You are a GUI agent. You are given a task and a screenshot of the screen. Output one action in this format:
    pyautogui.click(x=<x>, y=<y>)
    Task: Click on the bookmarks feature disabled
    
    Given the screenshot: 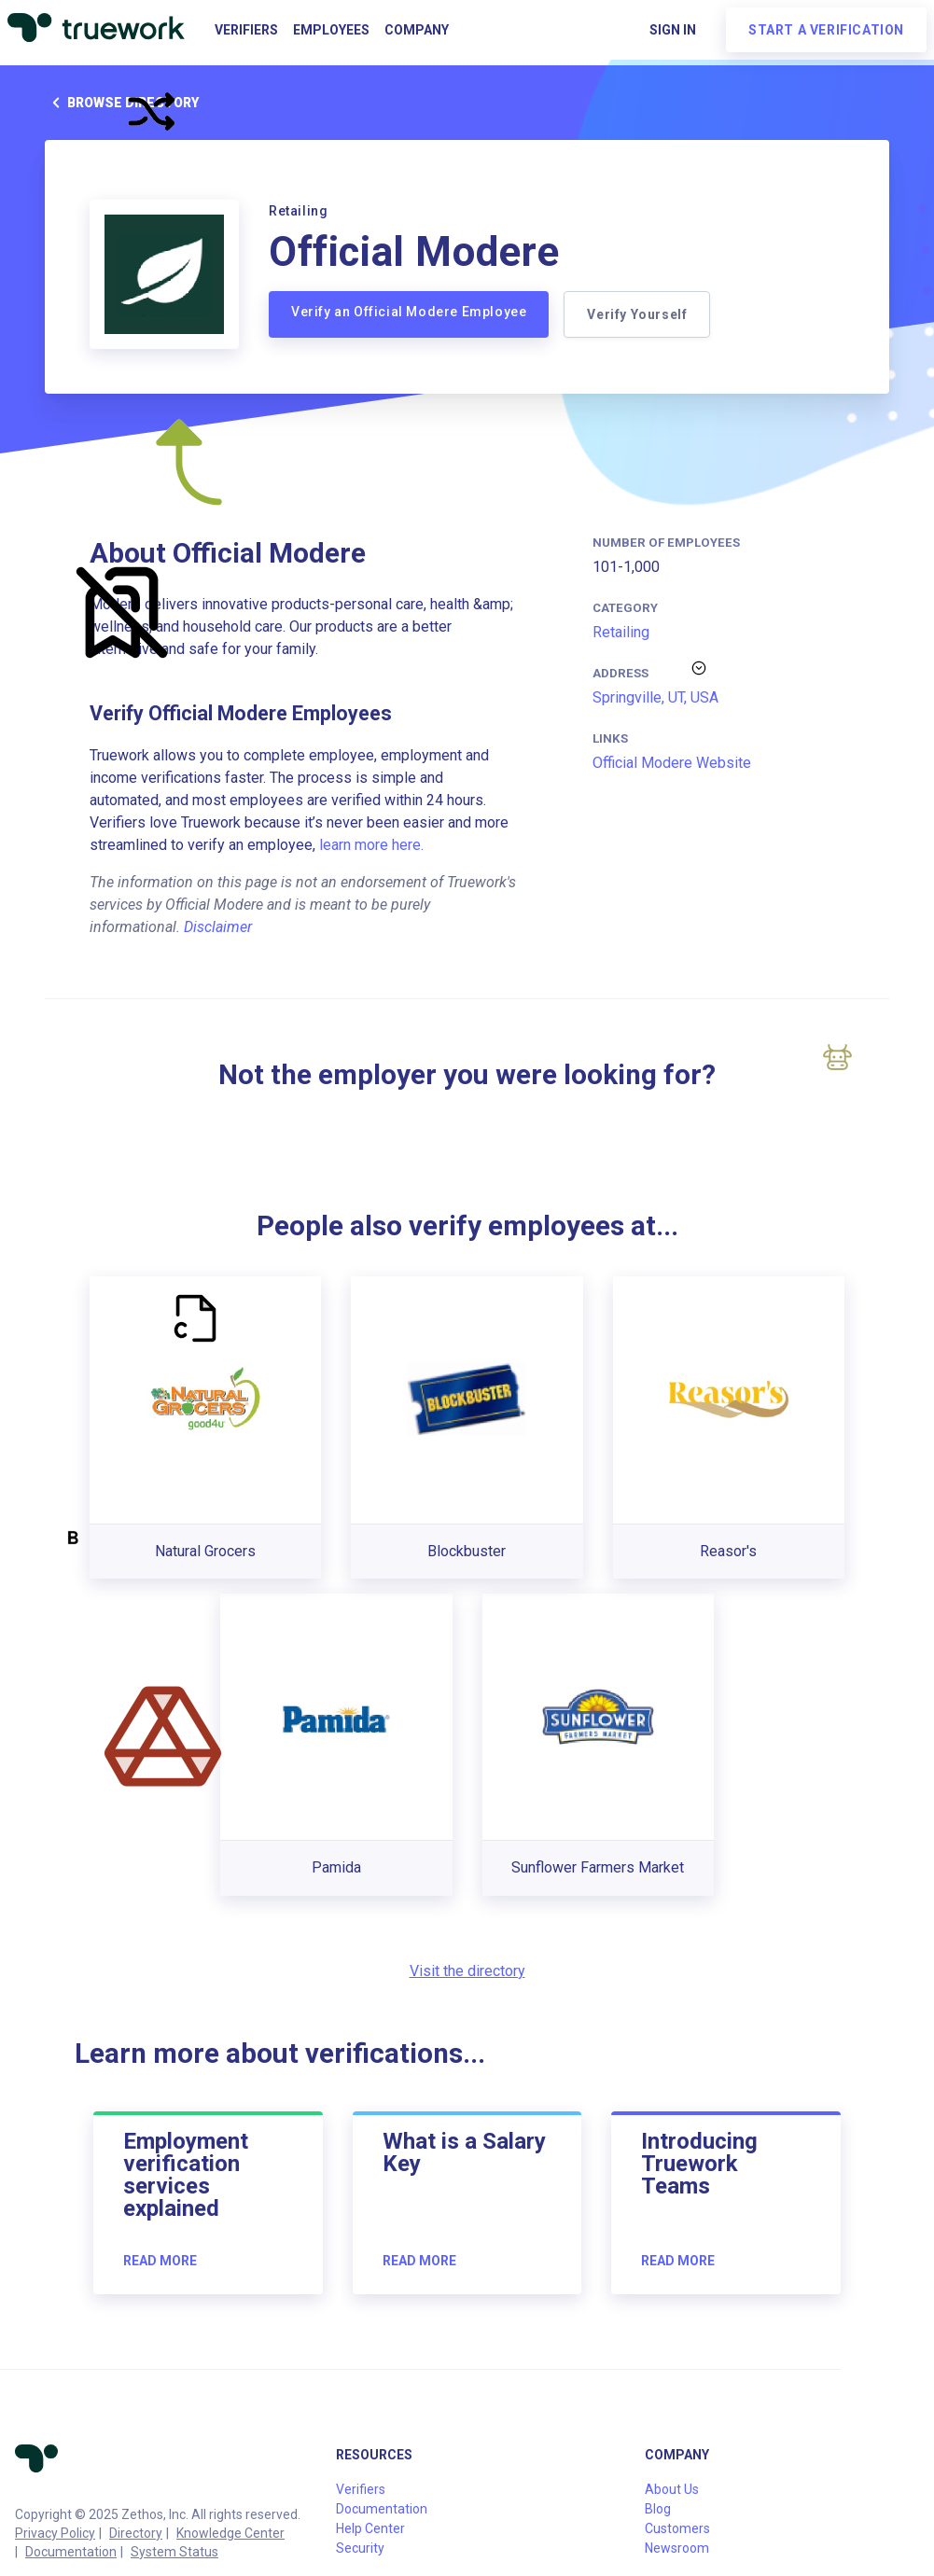 What is the action you would take?
    pyautogui.click(x=121, y=612)
    